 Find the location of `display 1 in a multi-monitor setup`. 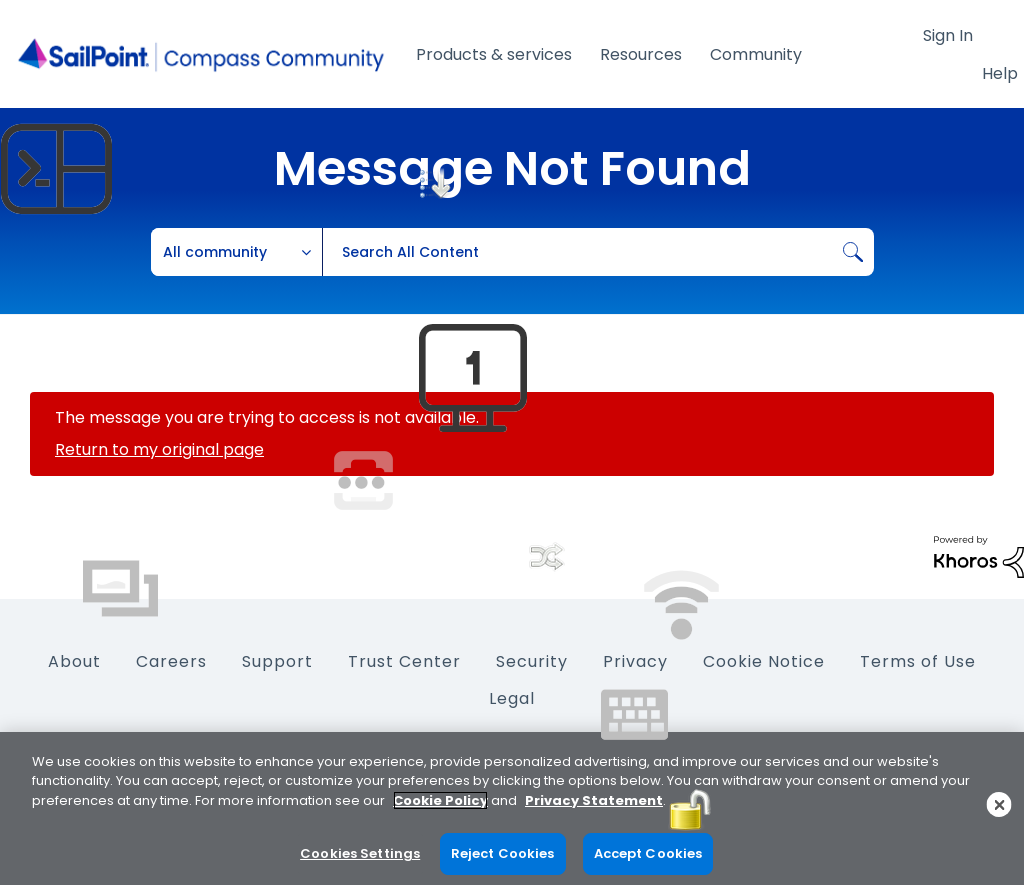

display 1 in a multi-monitor setup is located at coordinates (473, 378).